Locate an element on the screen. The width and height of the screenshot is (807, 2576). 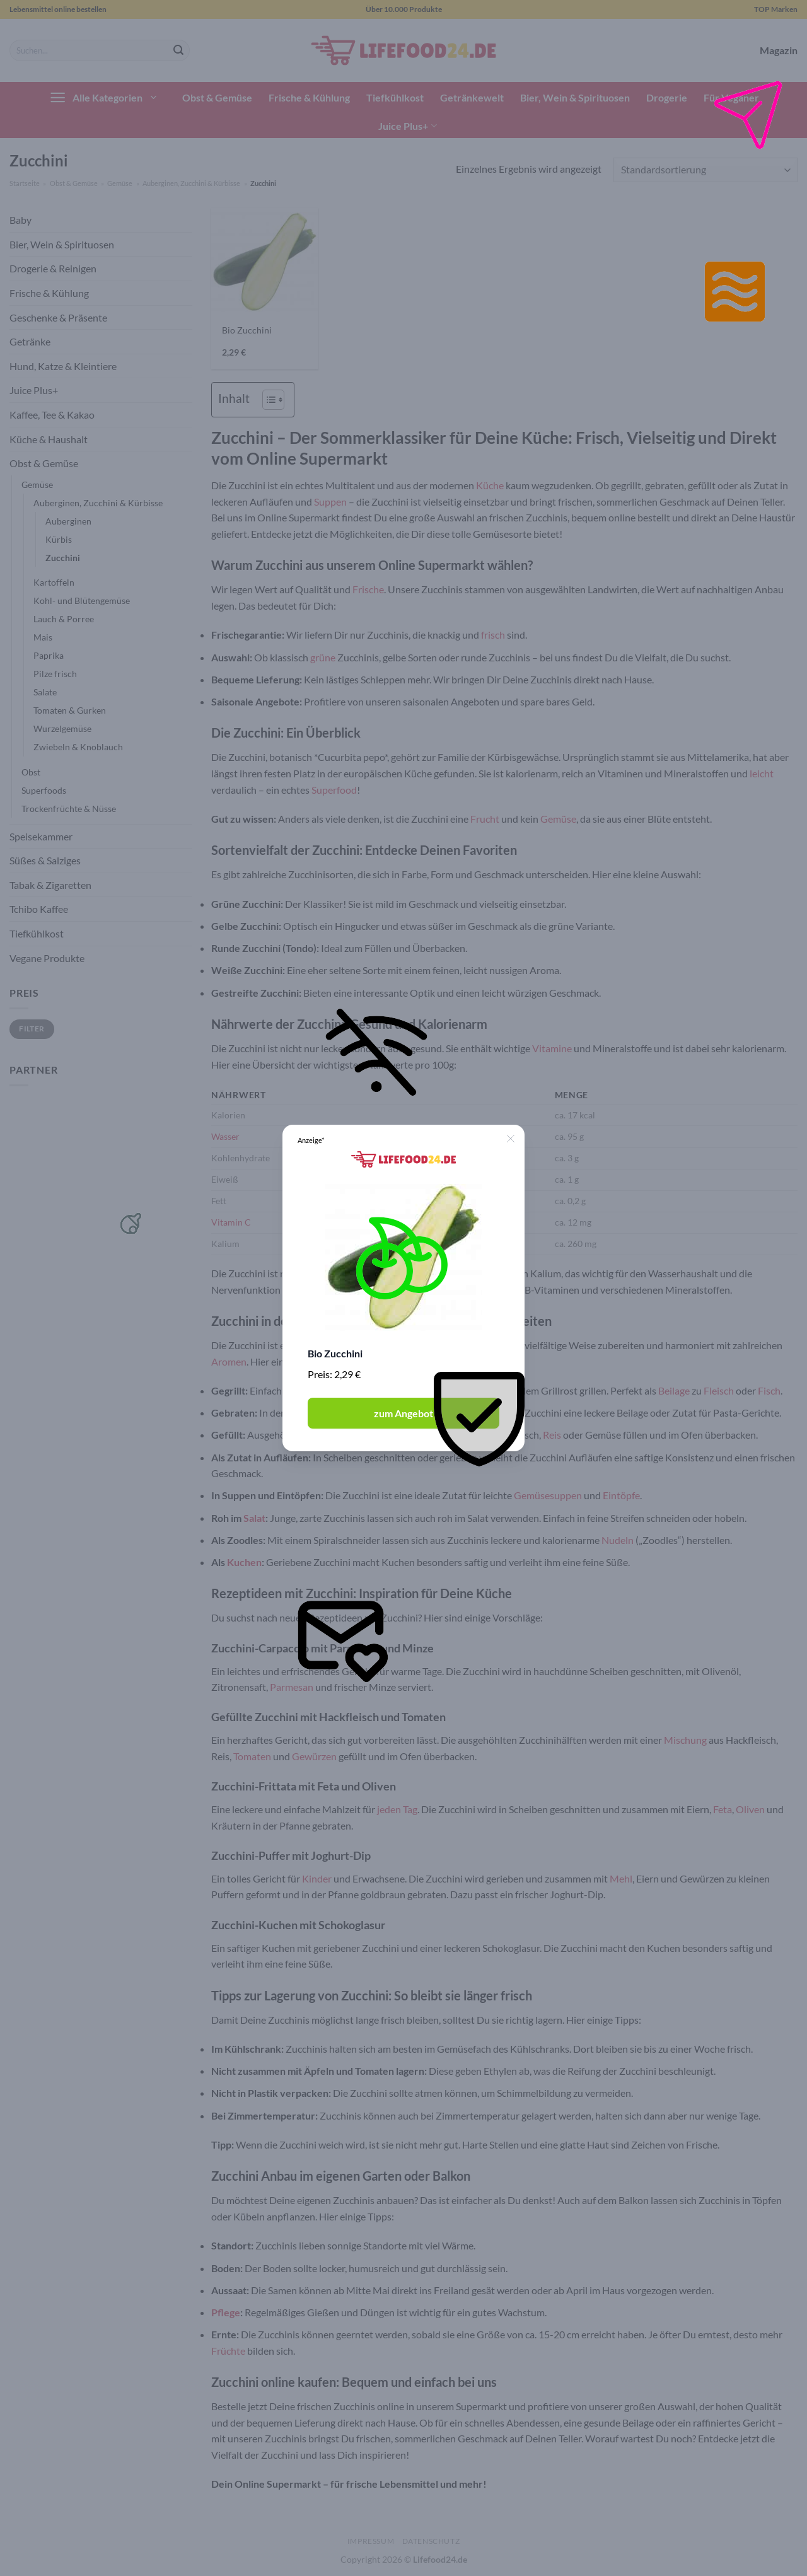
indicates fruit or produce category is located at coordinates (400, 1258).